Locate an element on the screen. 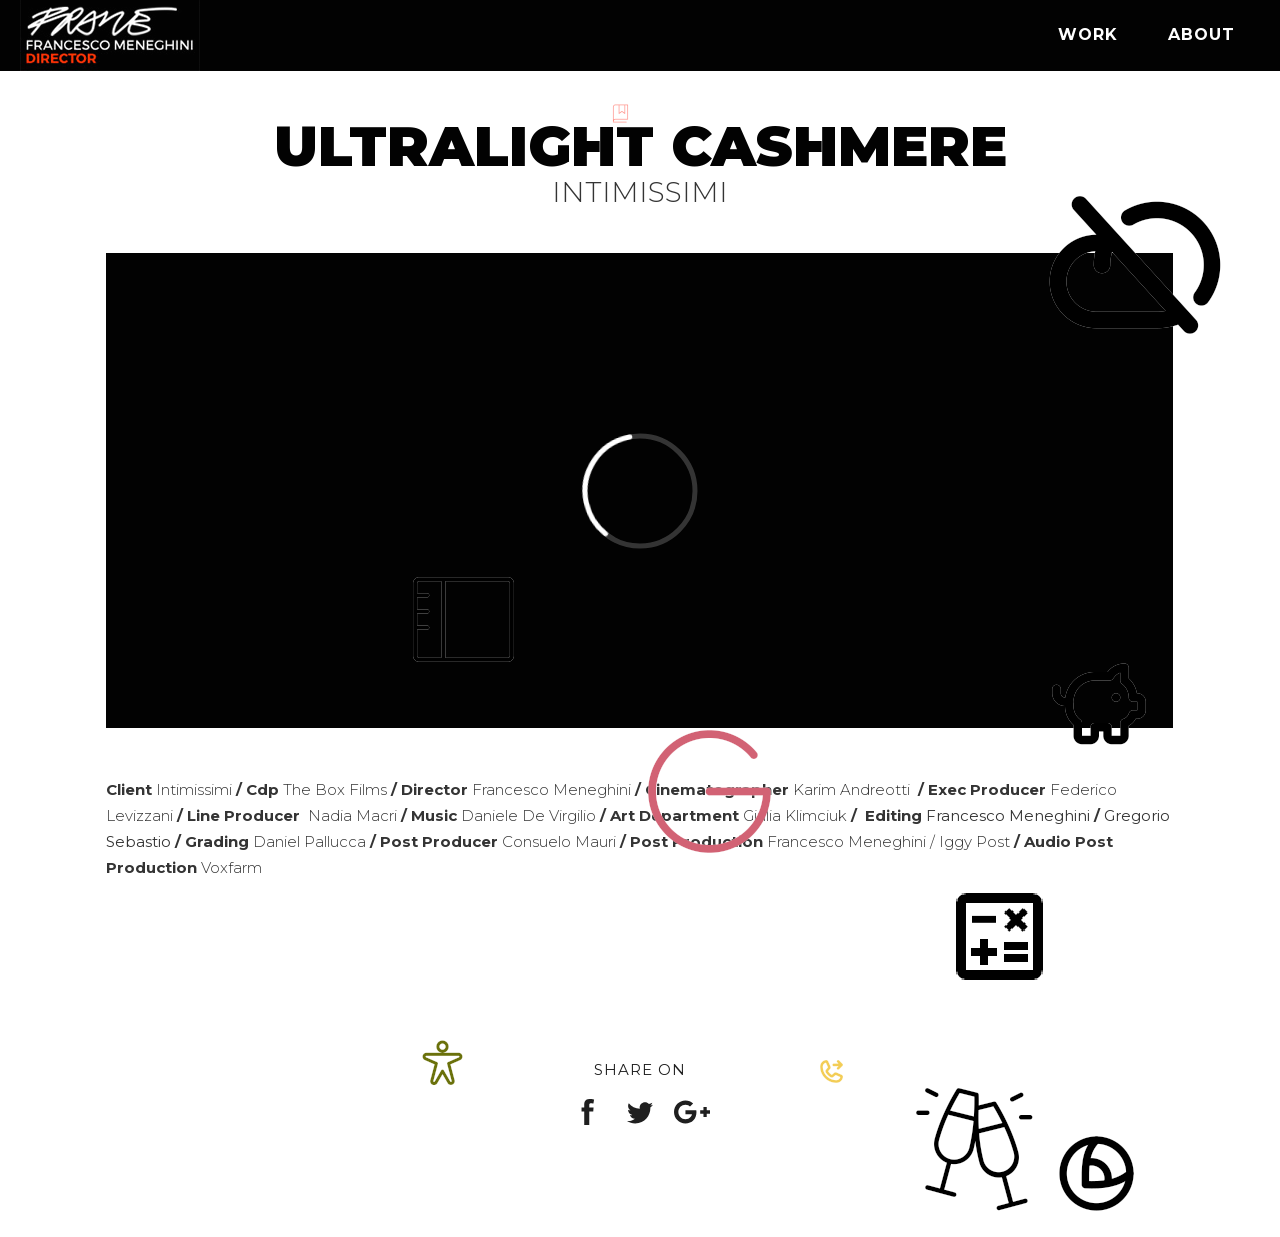 The height and width of the screenshot is (1237, 1280). open calculator is located at coordinates (999, 936).